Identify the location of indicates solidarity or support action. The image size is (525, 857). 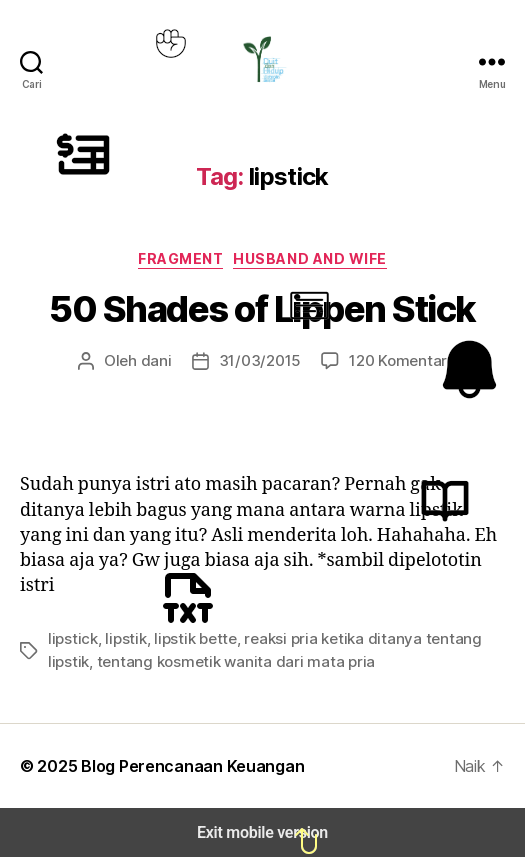
(171, 43).